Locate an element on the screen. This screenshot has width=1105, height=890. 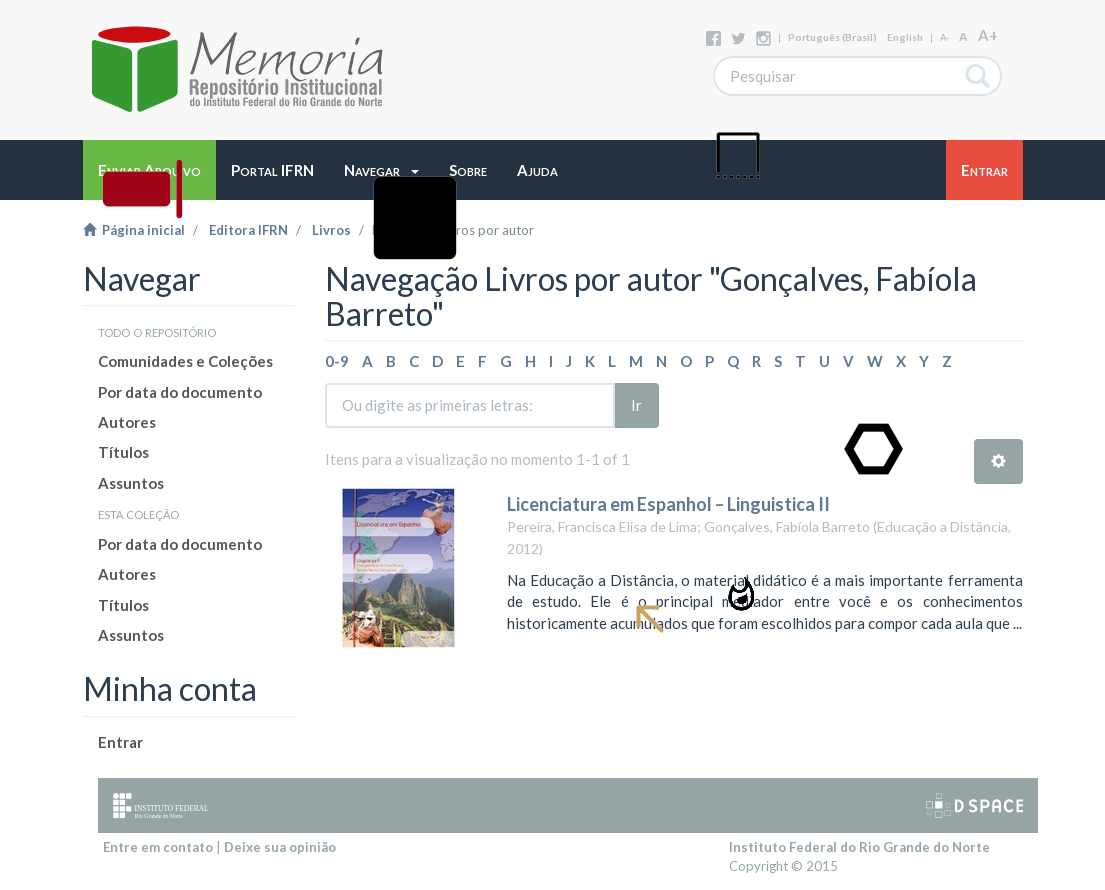
stop media playback is located at coordinates (415, 218).